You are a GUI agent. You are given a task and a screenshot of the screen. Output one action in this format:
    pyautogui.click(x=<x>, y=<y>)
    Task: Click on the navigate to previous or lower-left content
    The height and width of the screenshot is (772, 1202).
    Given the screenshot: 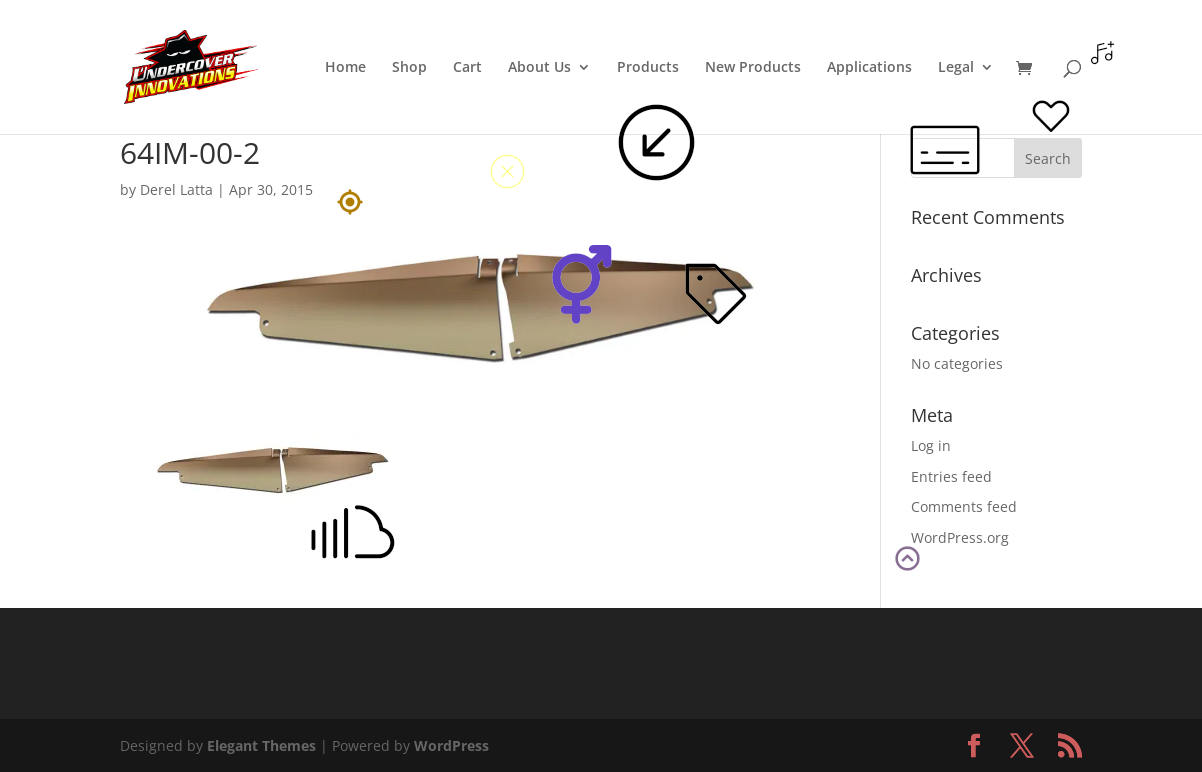 What is the action you would take?
    pyautogui.click(x=656, y=142)
    